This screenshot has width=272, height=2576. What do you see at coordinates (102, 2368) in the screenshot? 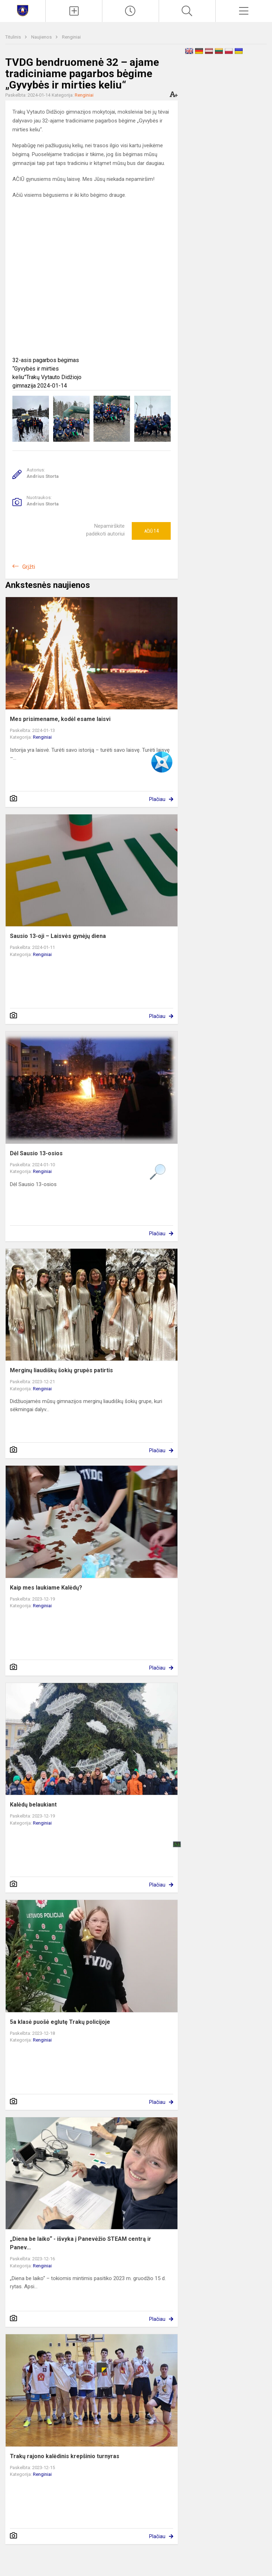
I see `open sticky notes app` at bounding box center [102, 2368].